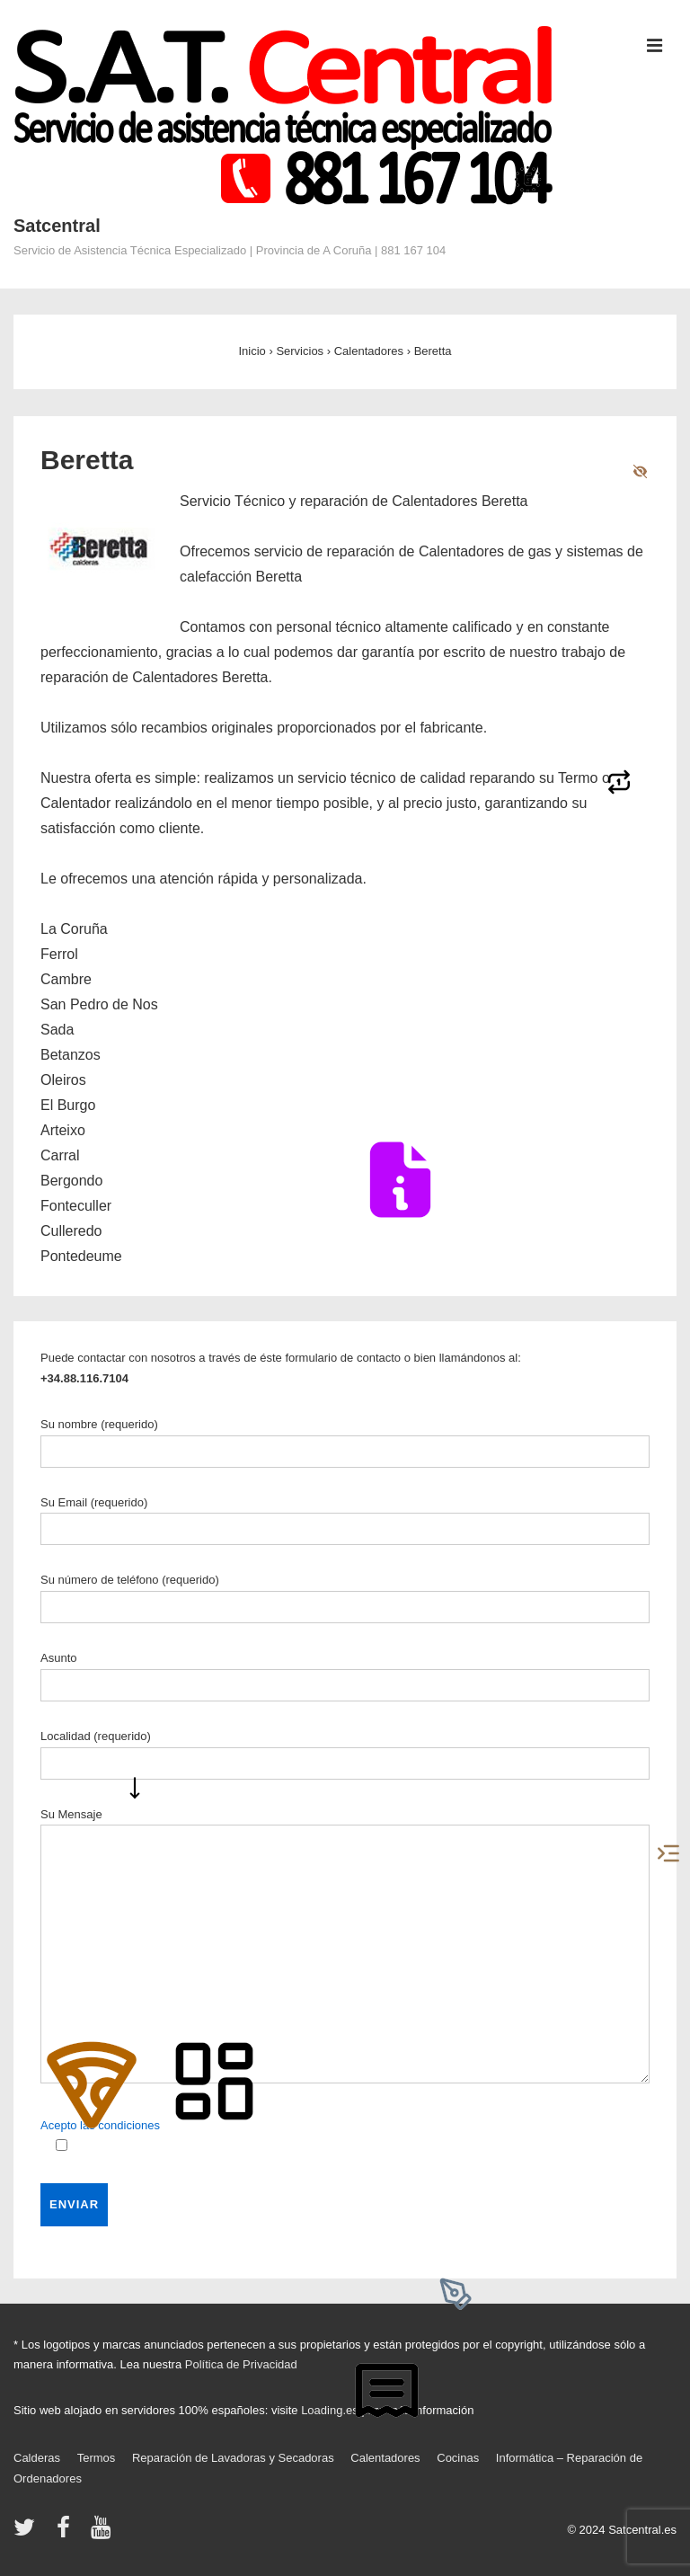  What do you see at coordinates (92, 2083) in the screenshot?
I see `browse food or pizza delivery options` at bounding box center [92, 2083].